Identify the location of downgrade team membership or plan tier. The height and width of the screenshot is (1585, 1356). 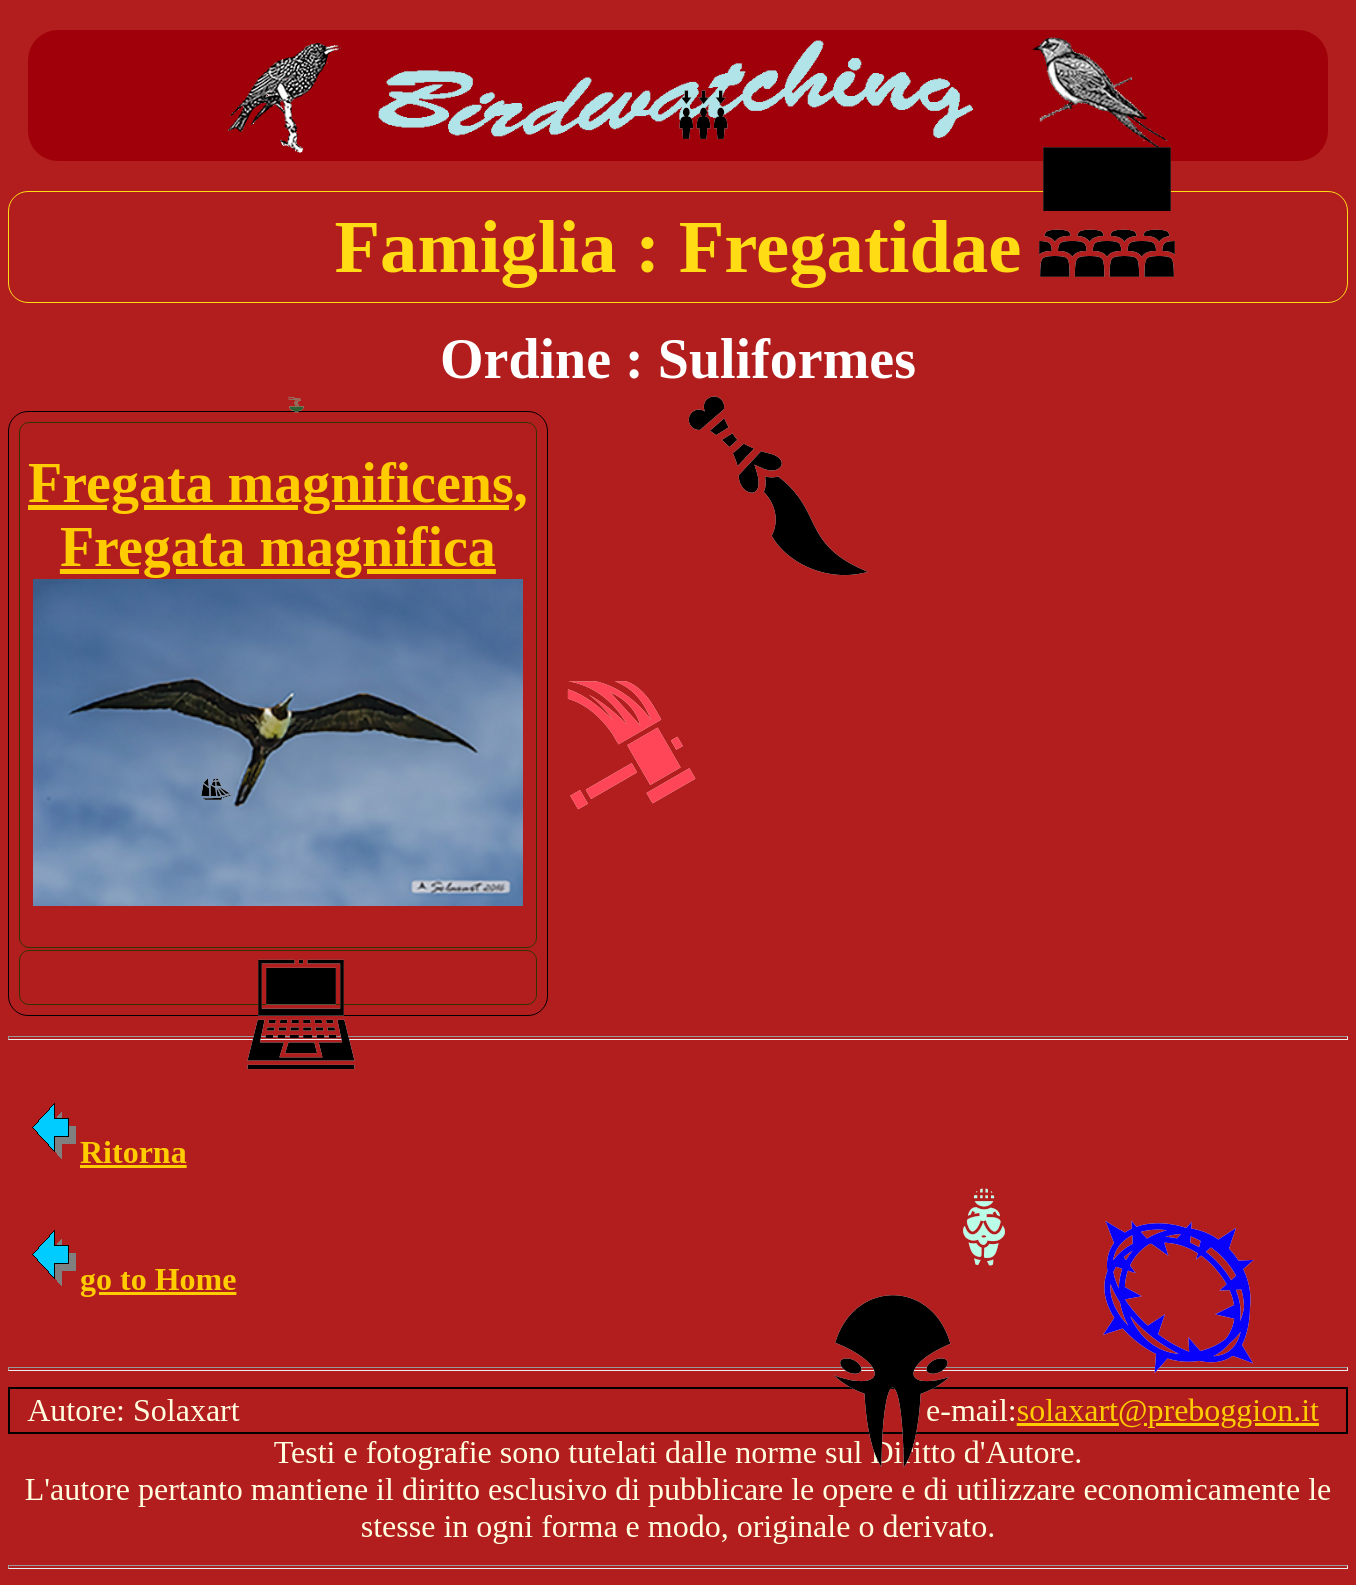
(703, 114).